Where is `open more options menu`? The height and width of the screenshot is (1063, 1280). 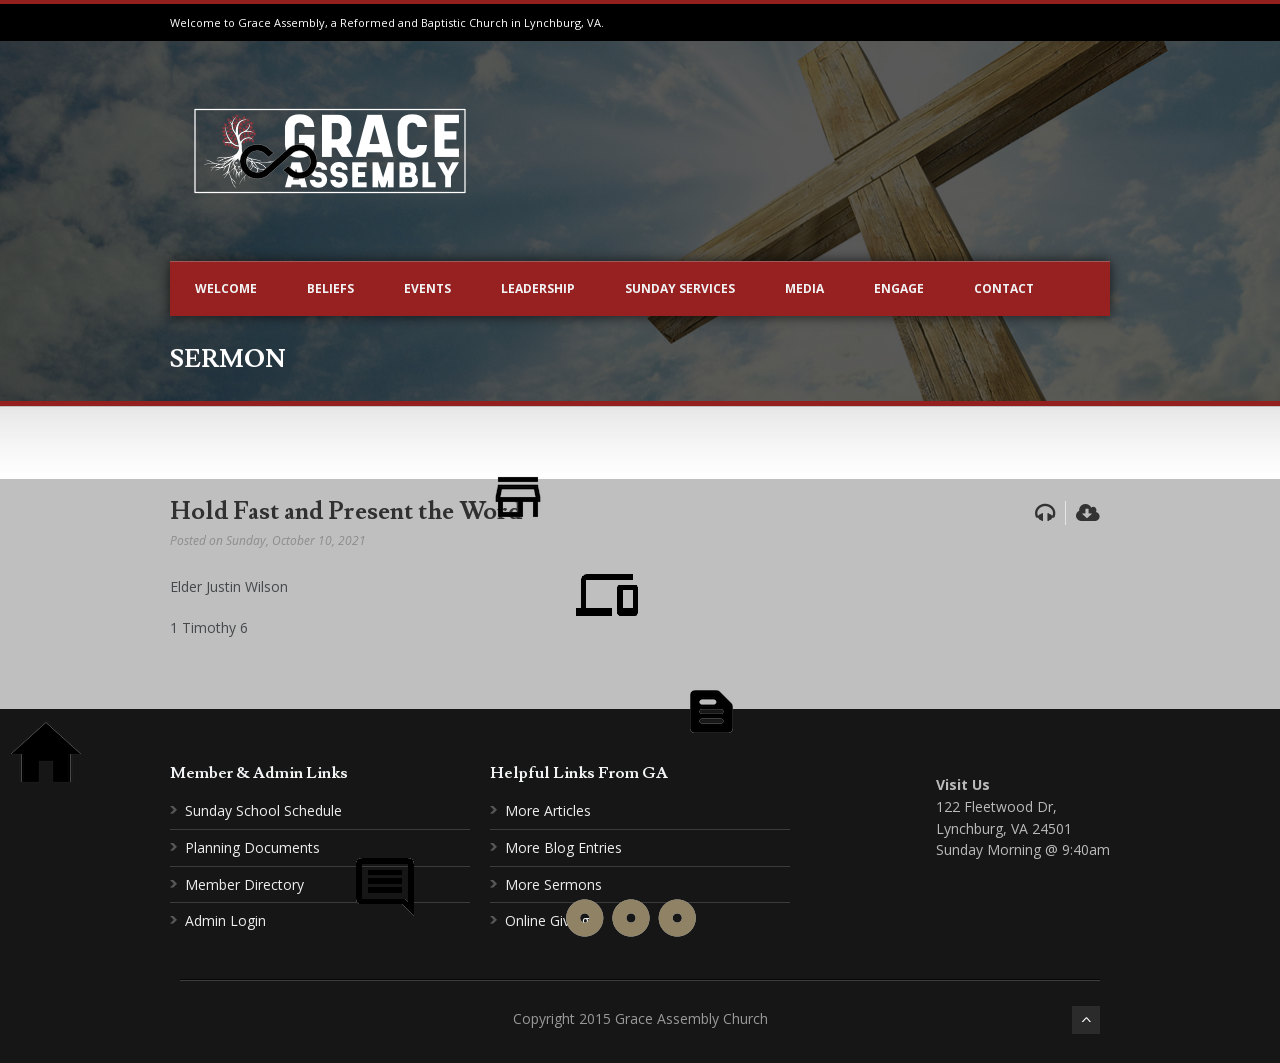
open more options menu is located at coordinates (631, 918).